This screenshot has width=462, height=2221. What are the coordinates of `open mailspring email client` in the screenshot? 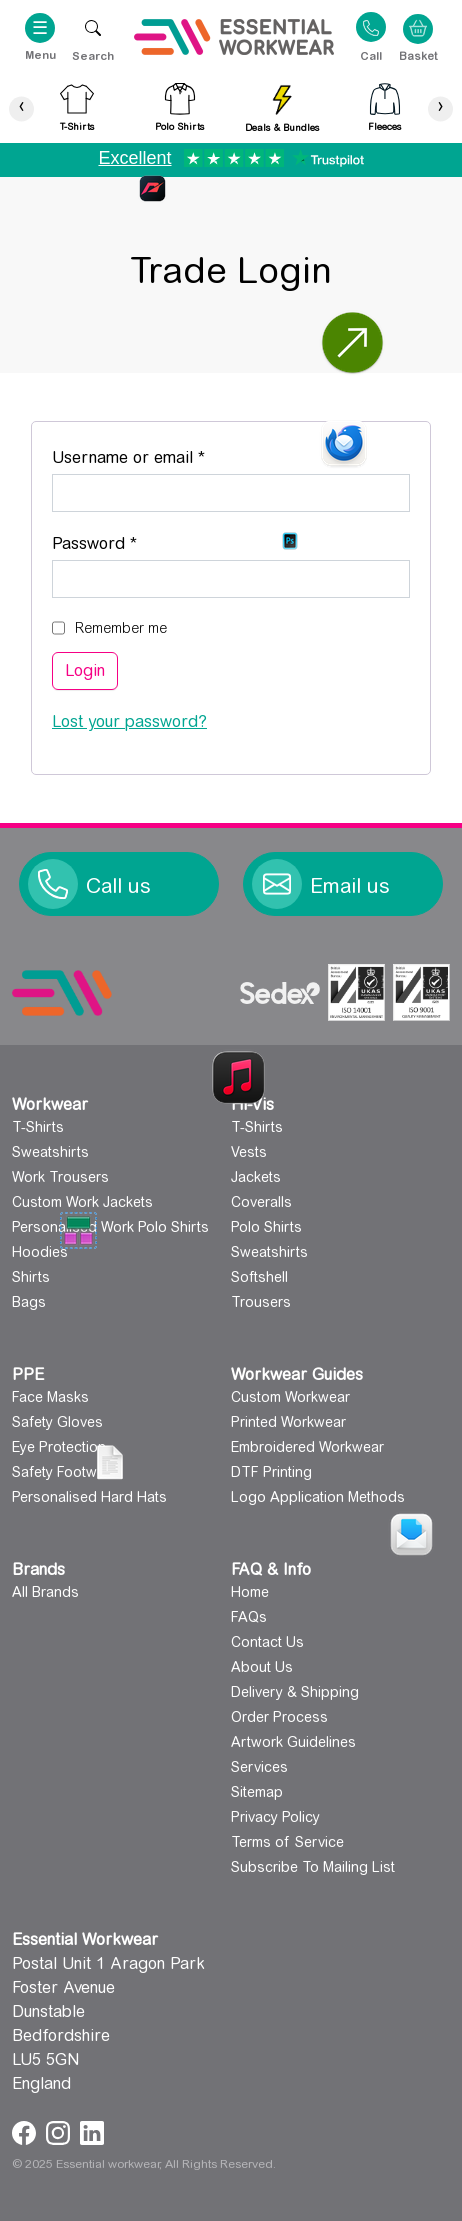 It's located at (411, 1534).